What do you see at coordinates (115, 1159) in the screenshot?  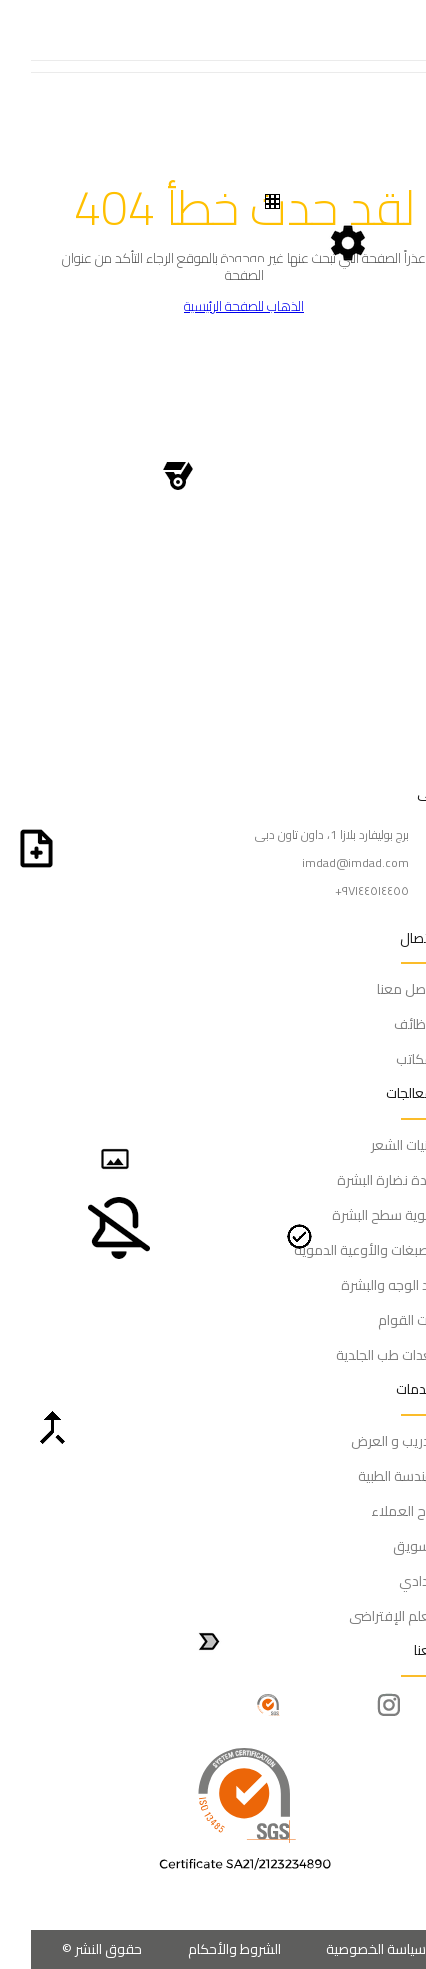 I see `view panorama or wide-angle photo` at bounding box center [115, 1159].